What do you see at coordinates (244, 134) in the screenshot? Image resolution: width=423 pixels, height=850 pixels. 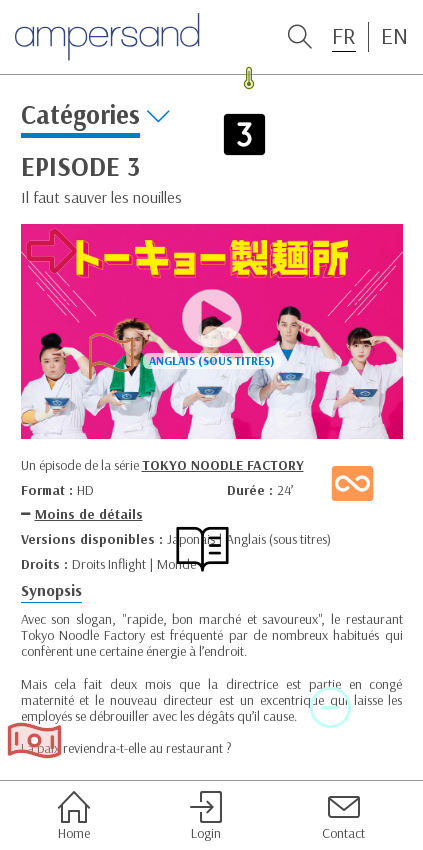 I see `select option three from a numbered list` at bounding box center [244, 134].